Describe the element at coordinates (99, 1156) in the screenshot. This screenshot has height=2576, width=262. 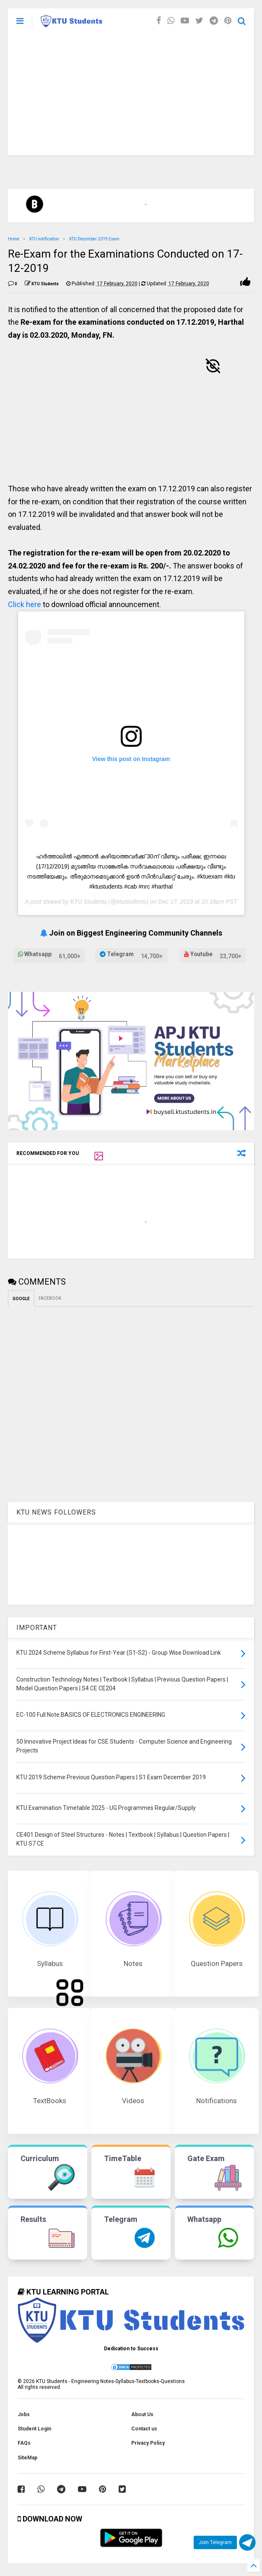
I see `view image or photo` at that location.